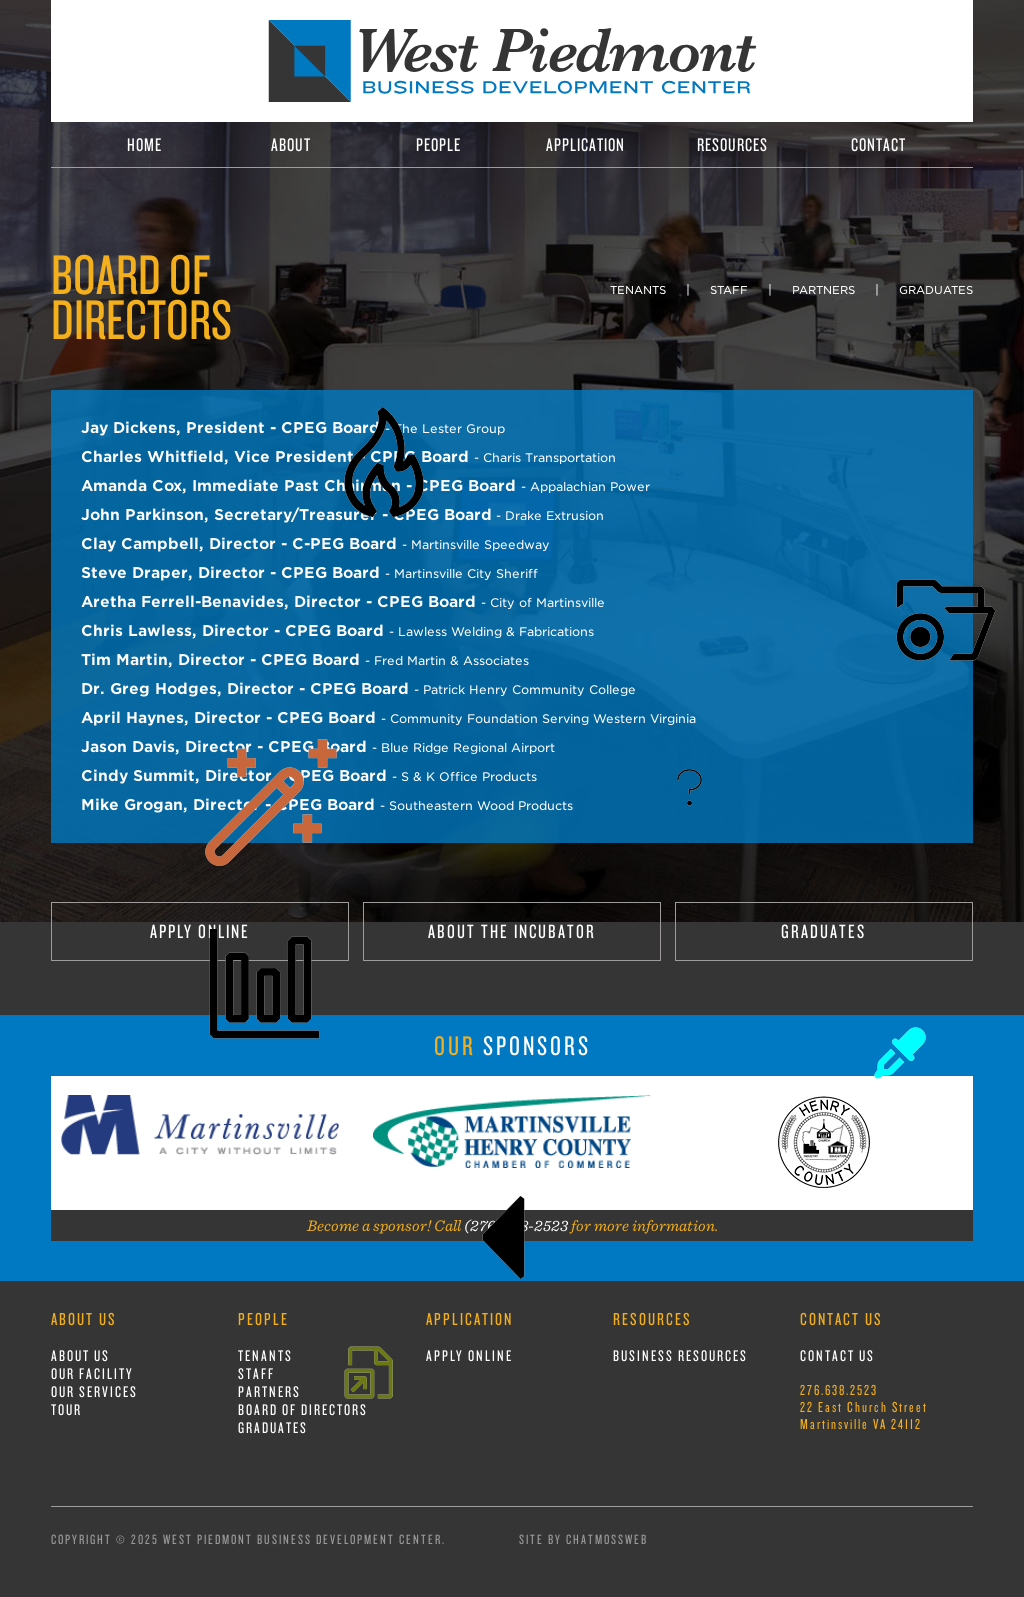 The image size is (1024, 1597). I want to click on create a symbolic link to this file, so click(370, 1372).